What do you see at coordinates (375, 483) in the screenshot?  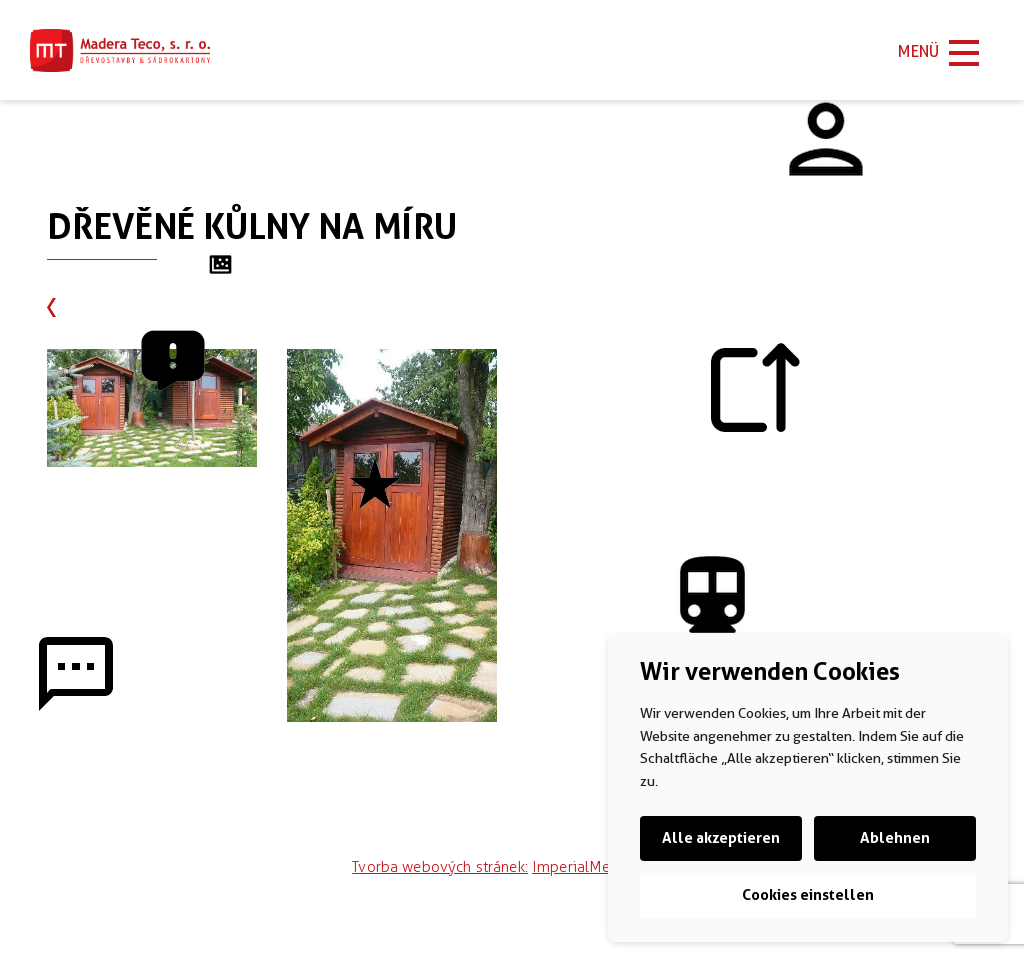 I see `rate or review an item` at bounding box center [375, 483].